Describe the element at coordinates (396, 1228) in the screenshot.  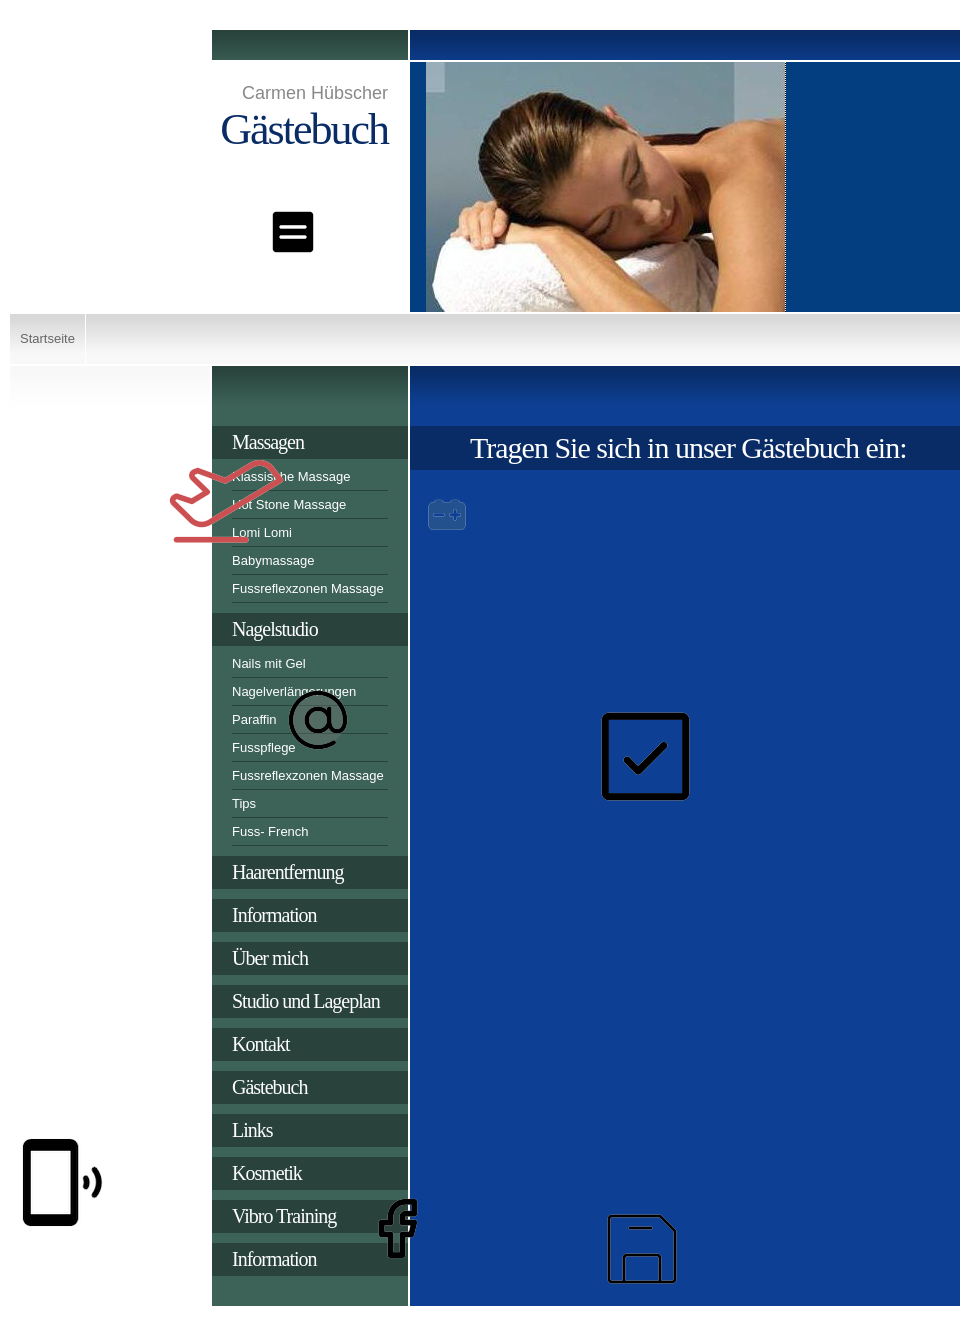
I see `connect with Facebook` at that location.